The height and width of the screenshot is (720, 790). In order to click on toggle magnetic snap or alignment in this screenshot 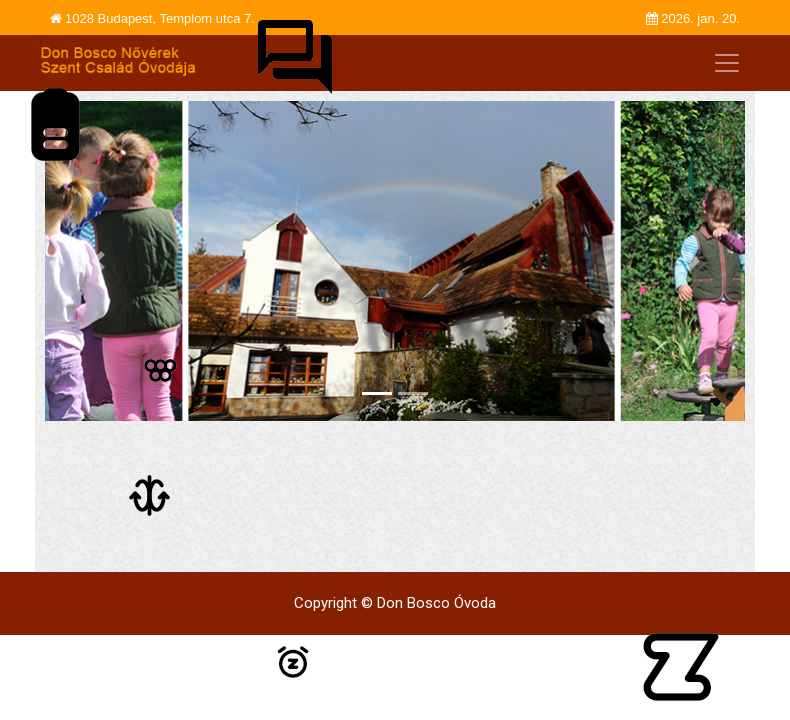, I will do `click(149, 495)`.